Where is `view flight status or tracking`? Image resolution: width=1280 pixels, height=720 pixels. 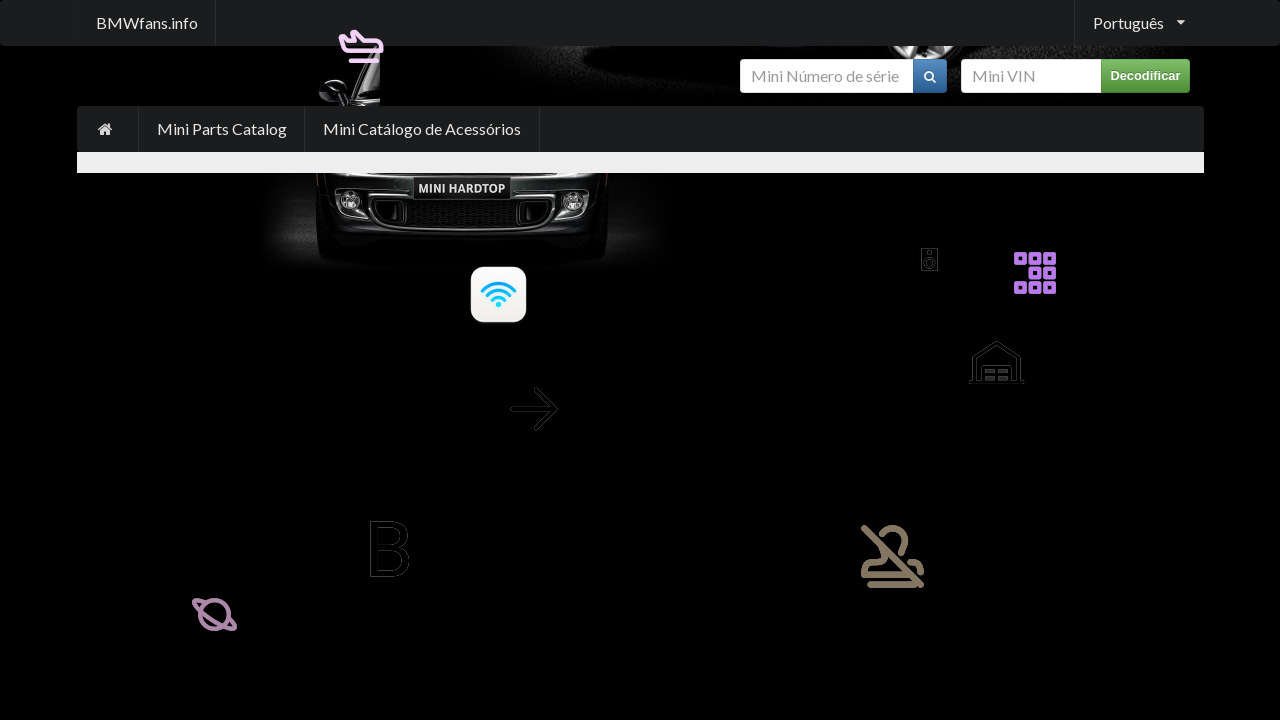
view flight status or tracking is located at coordinates (361, 45).